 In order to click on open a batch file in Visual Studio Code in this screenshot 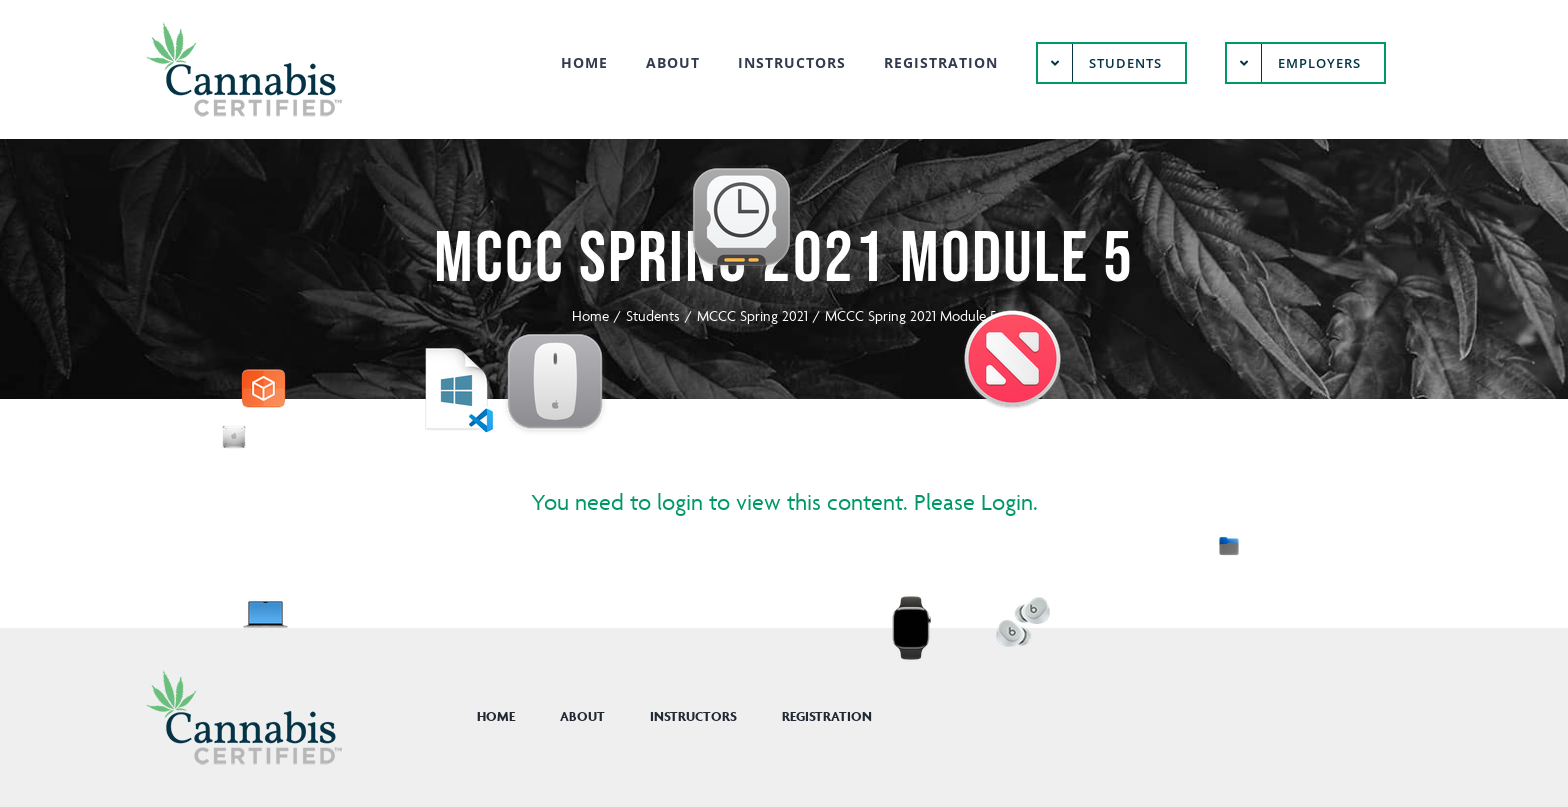, I will do `click(456, 390)`.